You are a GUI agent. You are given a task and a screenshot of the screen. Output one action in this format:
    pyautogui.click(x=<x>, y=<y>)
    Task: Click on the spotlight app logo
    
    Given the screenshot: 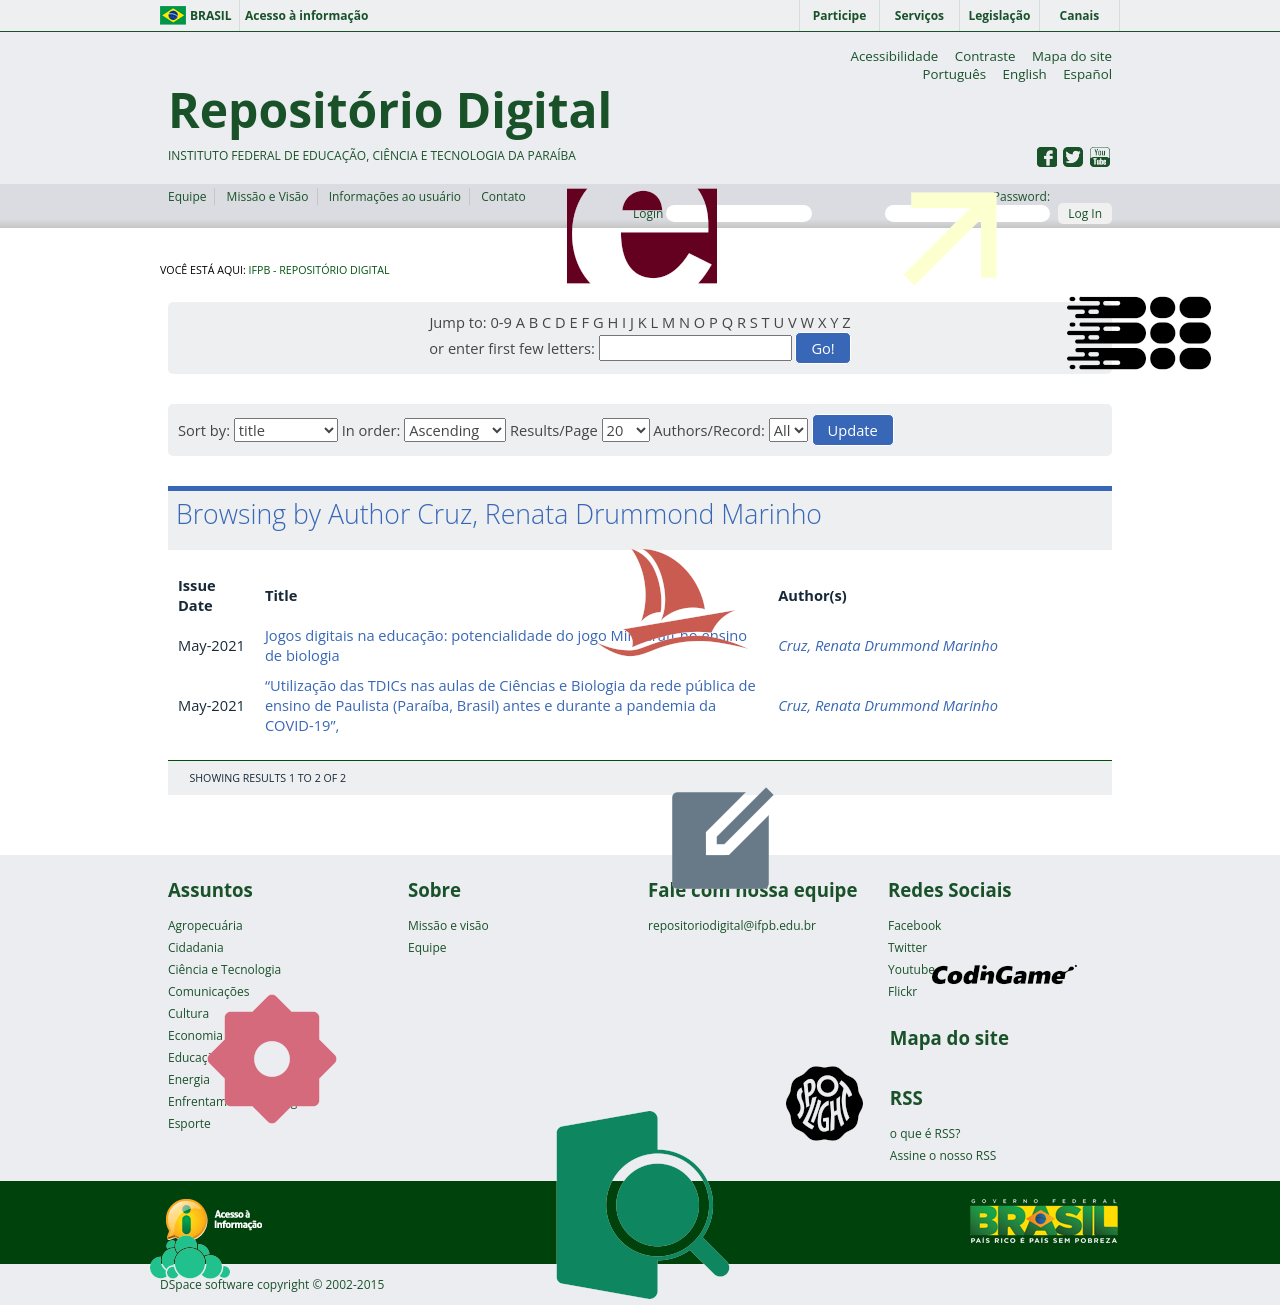 What is the action you would take?
    pyautogui.click(x=824, y=1103)
    